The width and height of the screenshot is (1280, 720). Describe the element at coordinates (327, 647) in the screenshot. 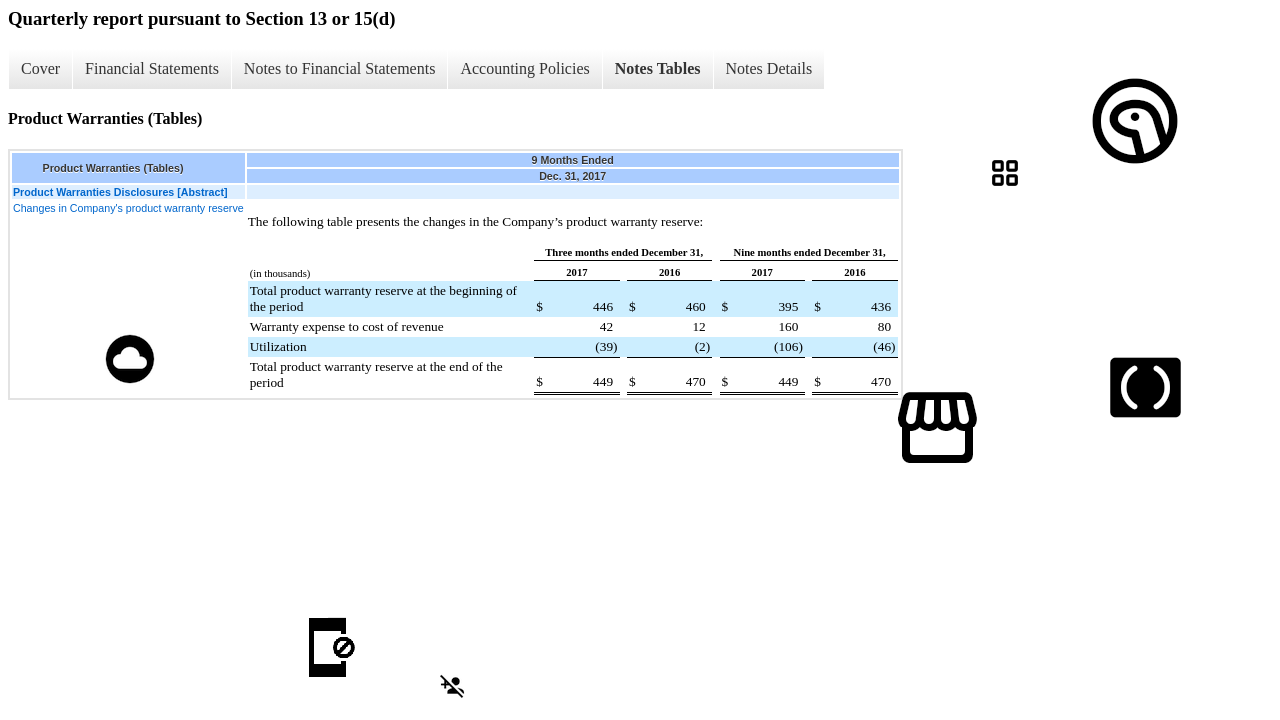

I see `block or restrict an app` at that location.